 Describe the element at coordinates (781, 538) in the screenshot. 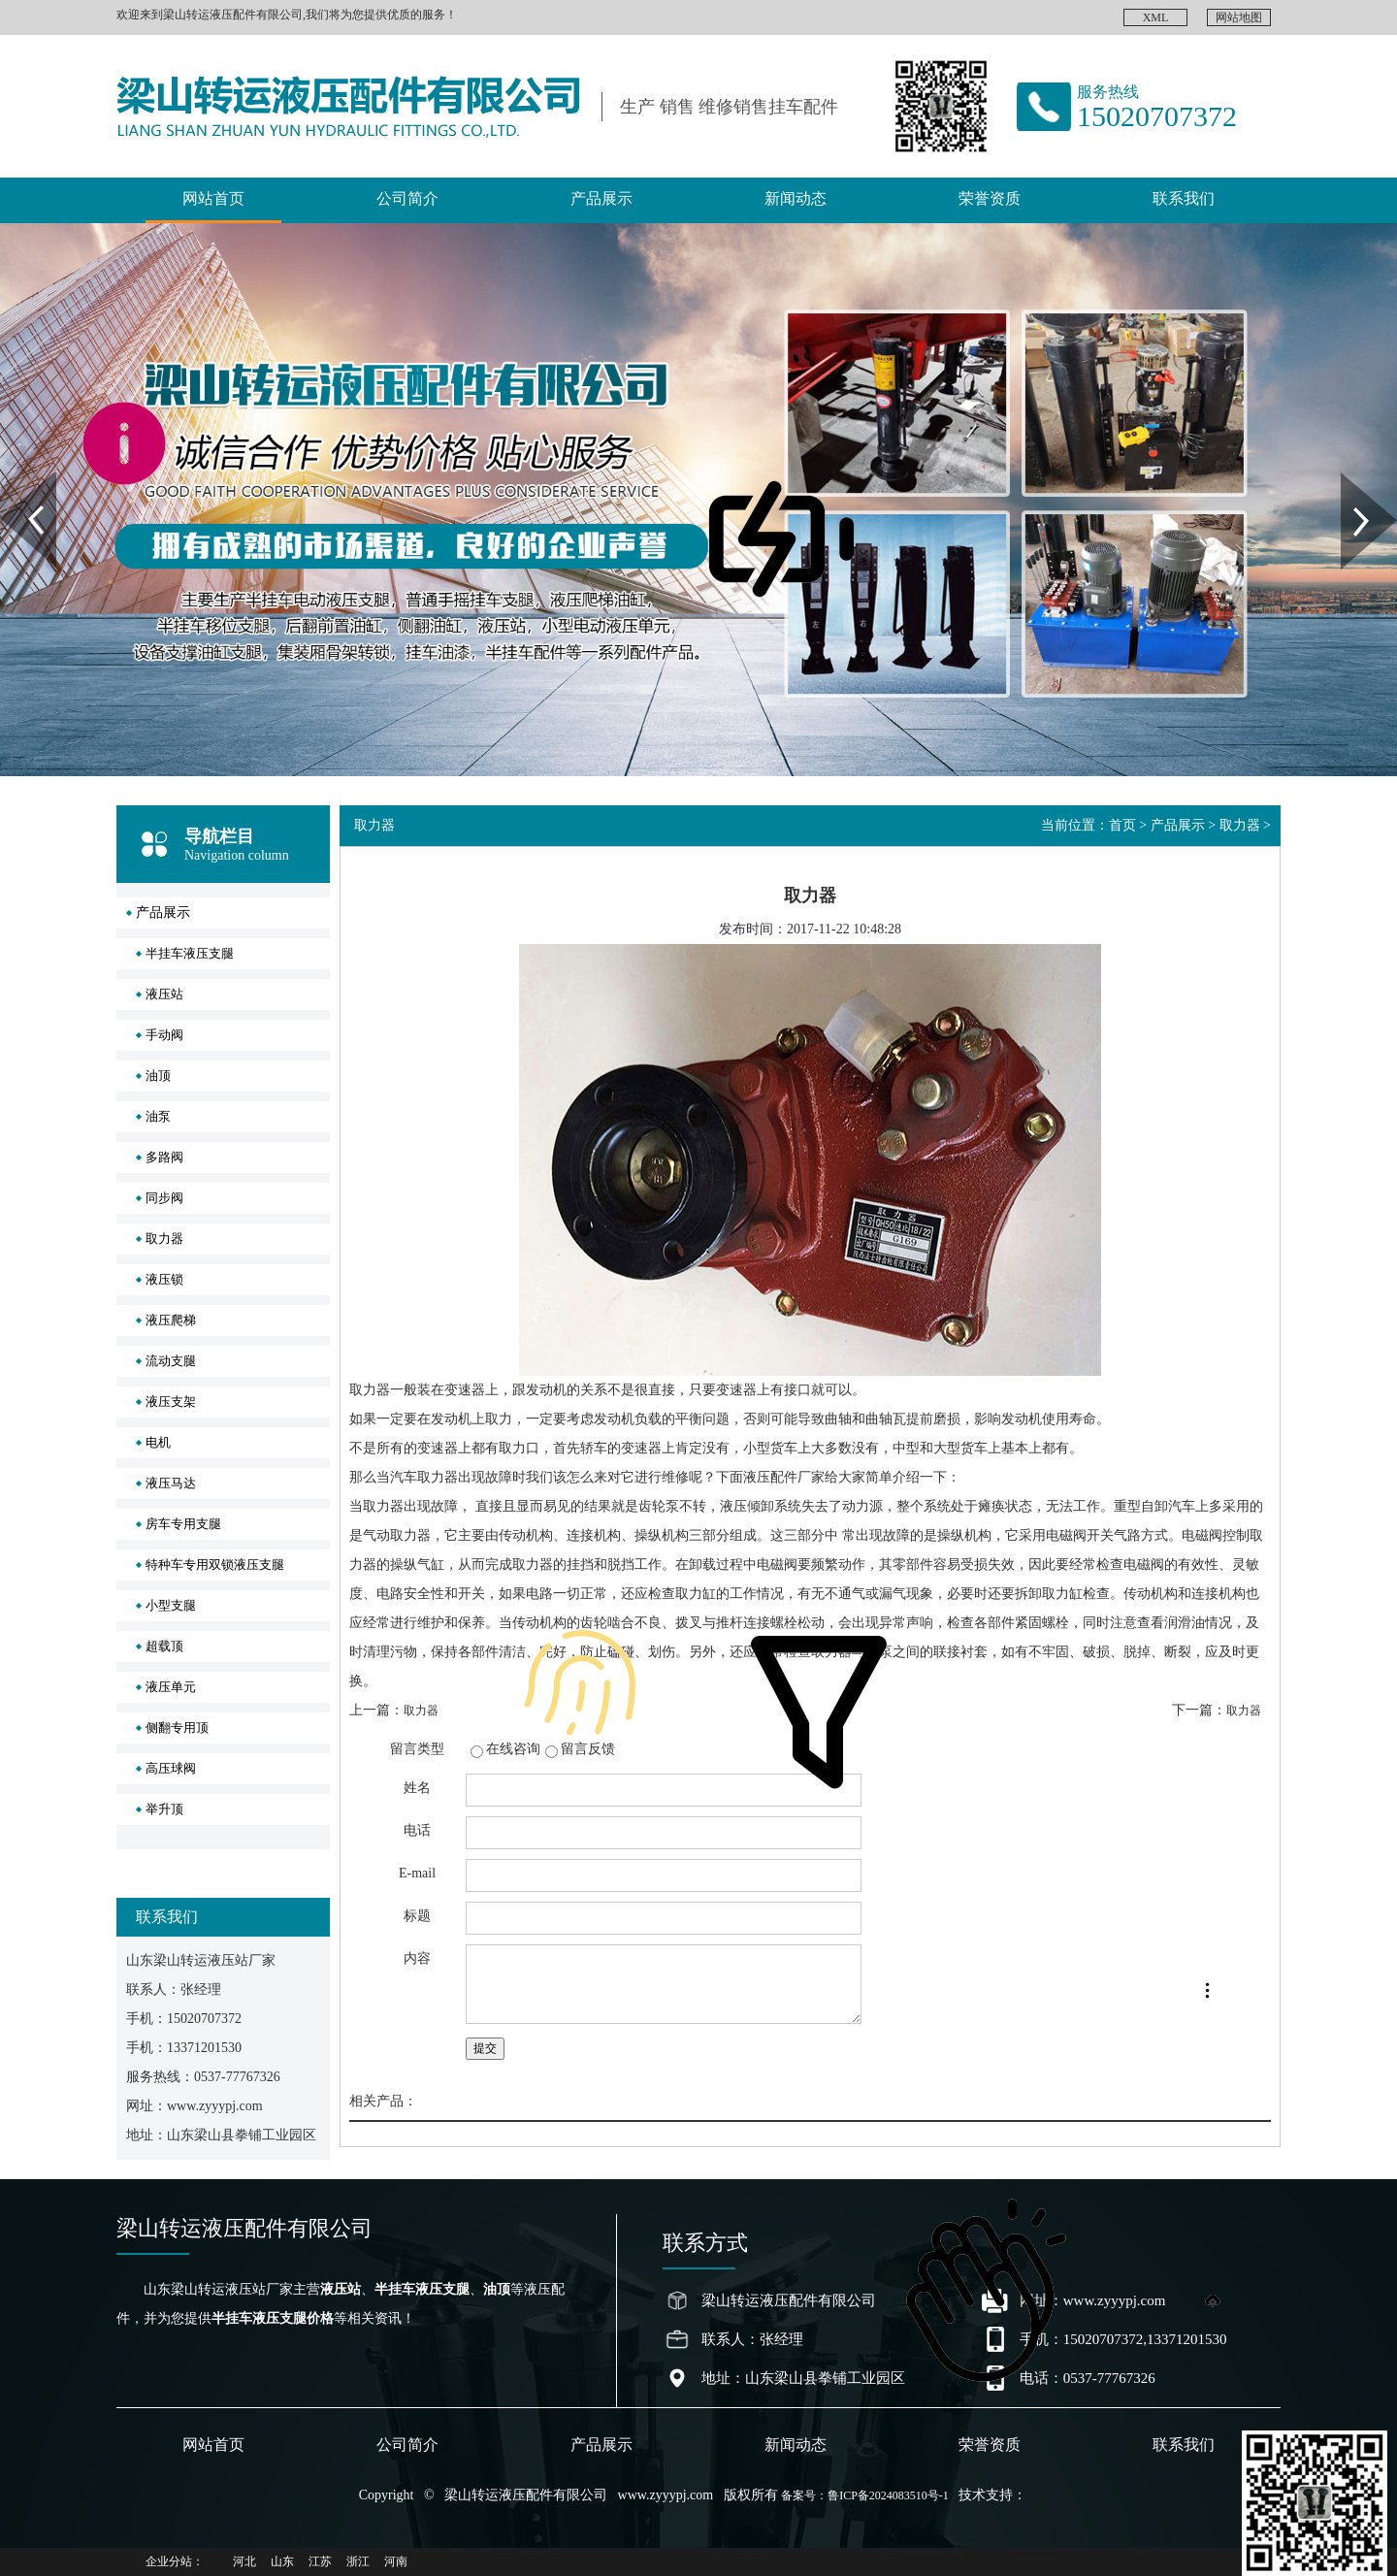

I see `view device charging status` at that location.